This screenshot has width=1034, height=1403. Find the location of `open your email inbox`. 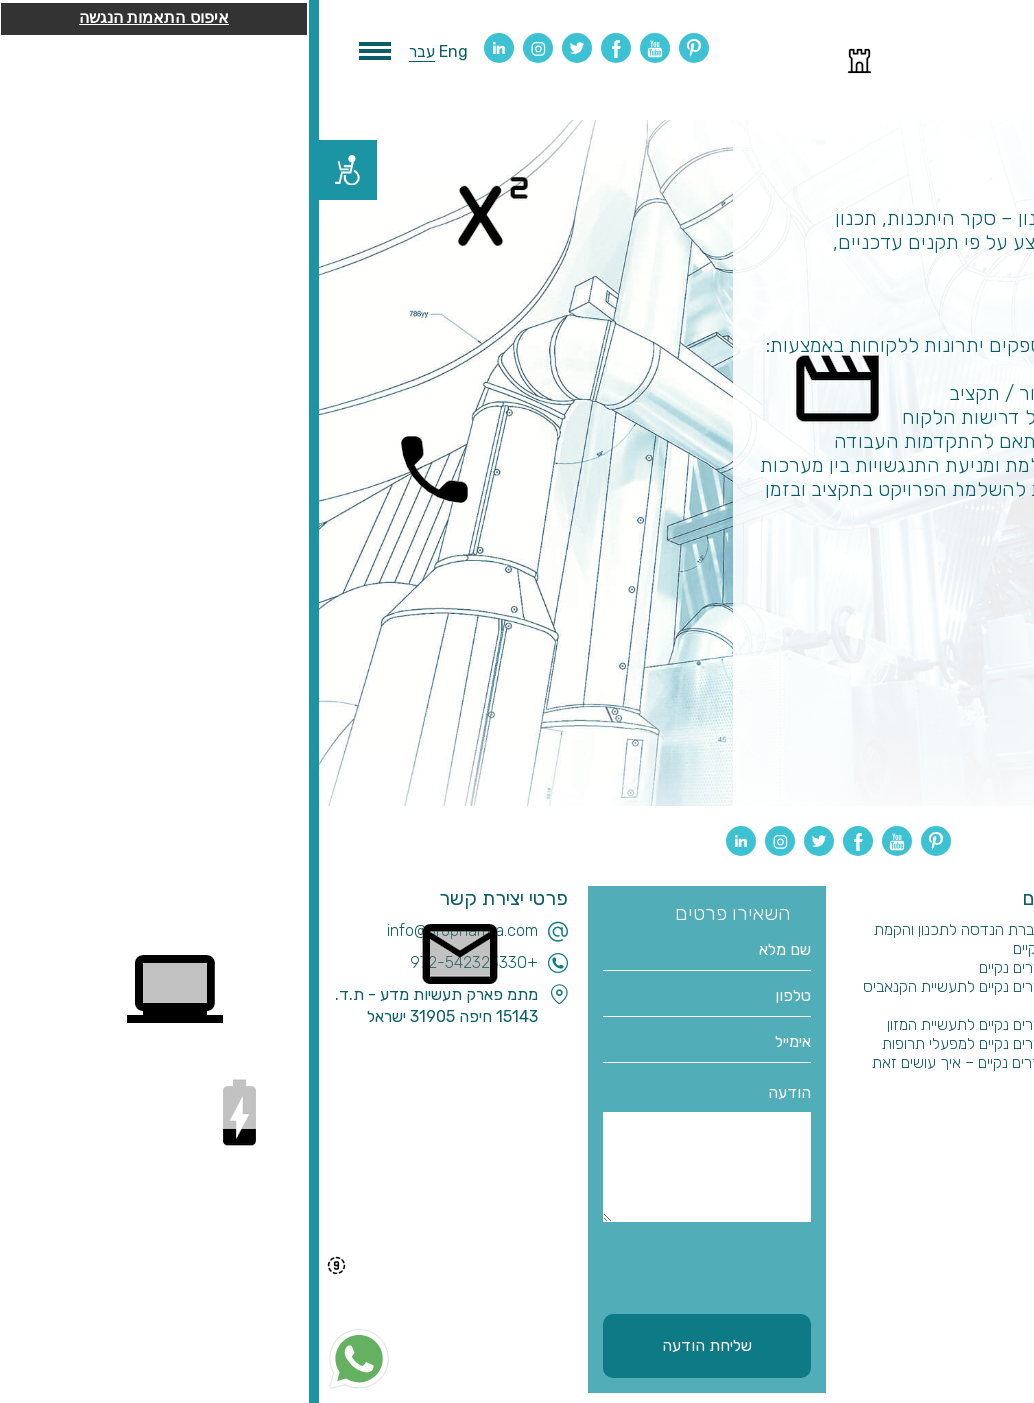

open your email inbox is located at coordinates (460, 954).